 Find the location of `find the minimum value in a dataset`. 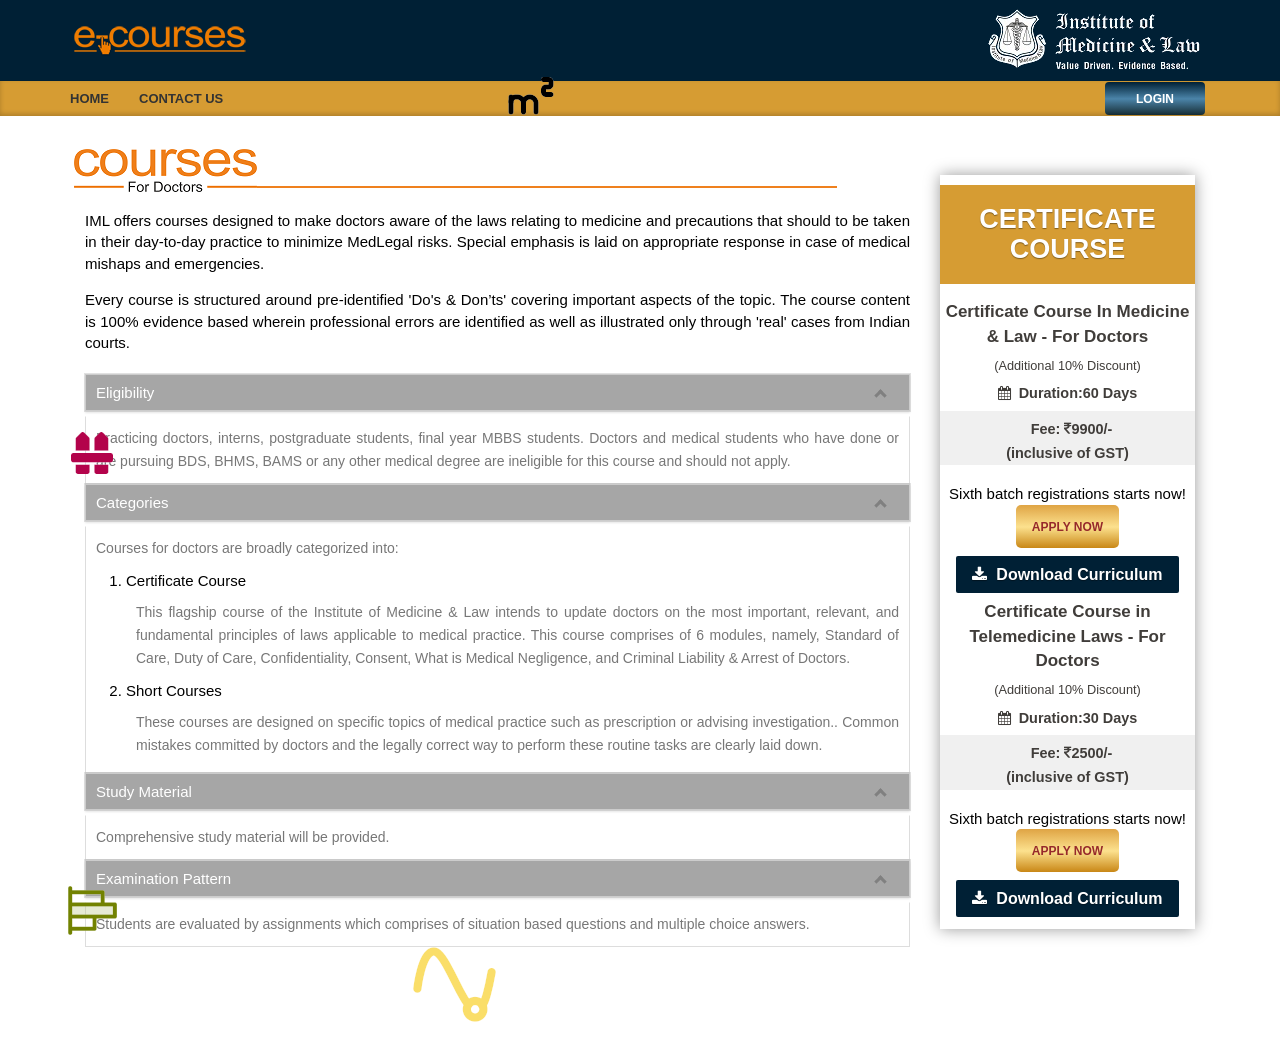

find the minimum value in a dataset is located at coordinates (454, 984).